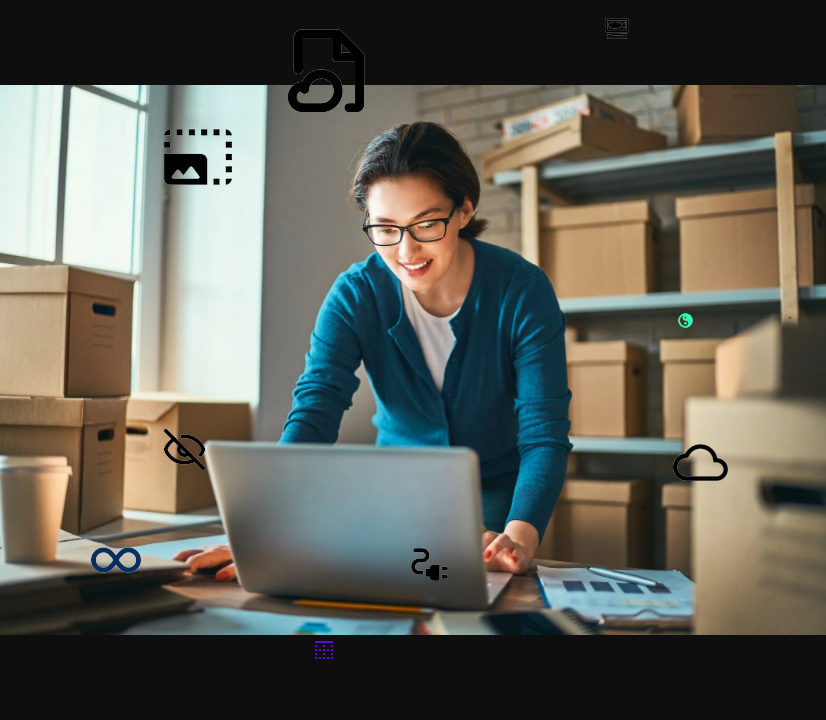  Describe the element at coordinates (116, 560) in the screenshot. I see `indicates unlimited or infinite content` at that location.